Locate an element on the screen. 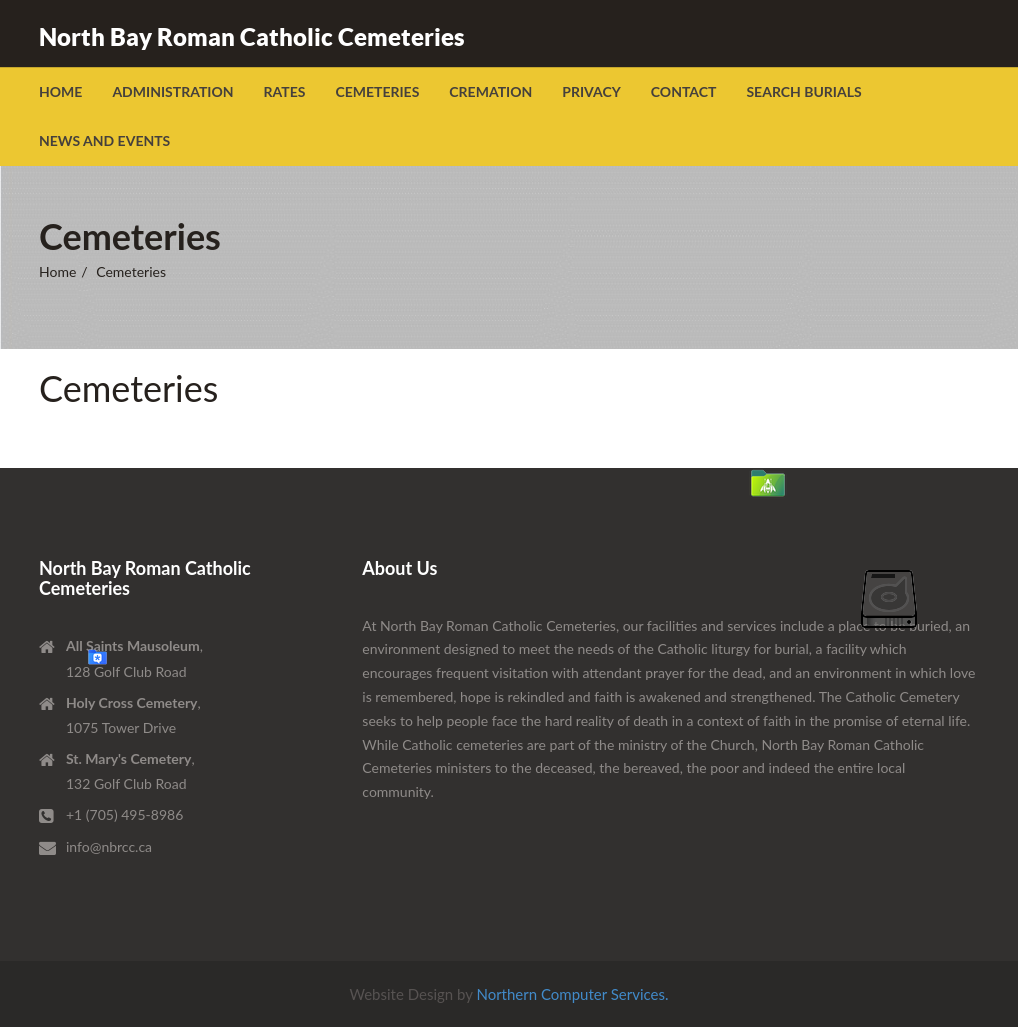  access internal hard drive storage is located at coordinates (889, 599).